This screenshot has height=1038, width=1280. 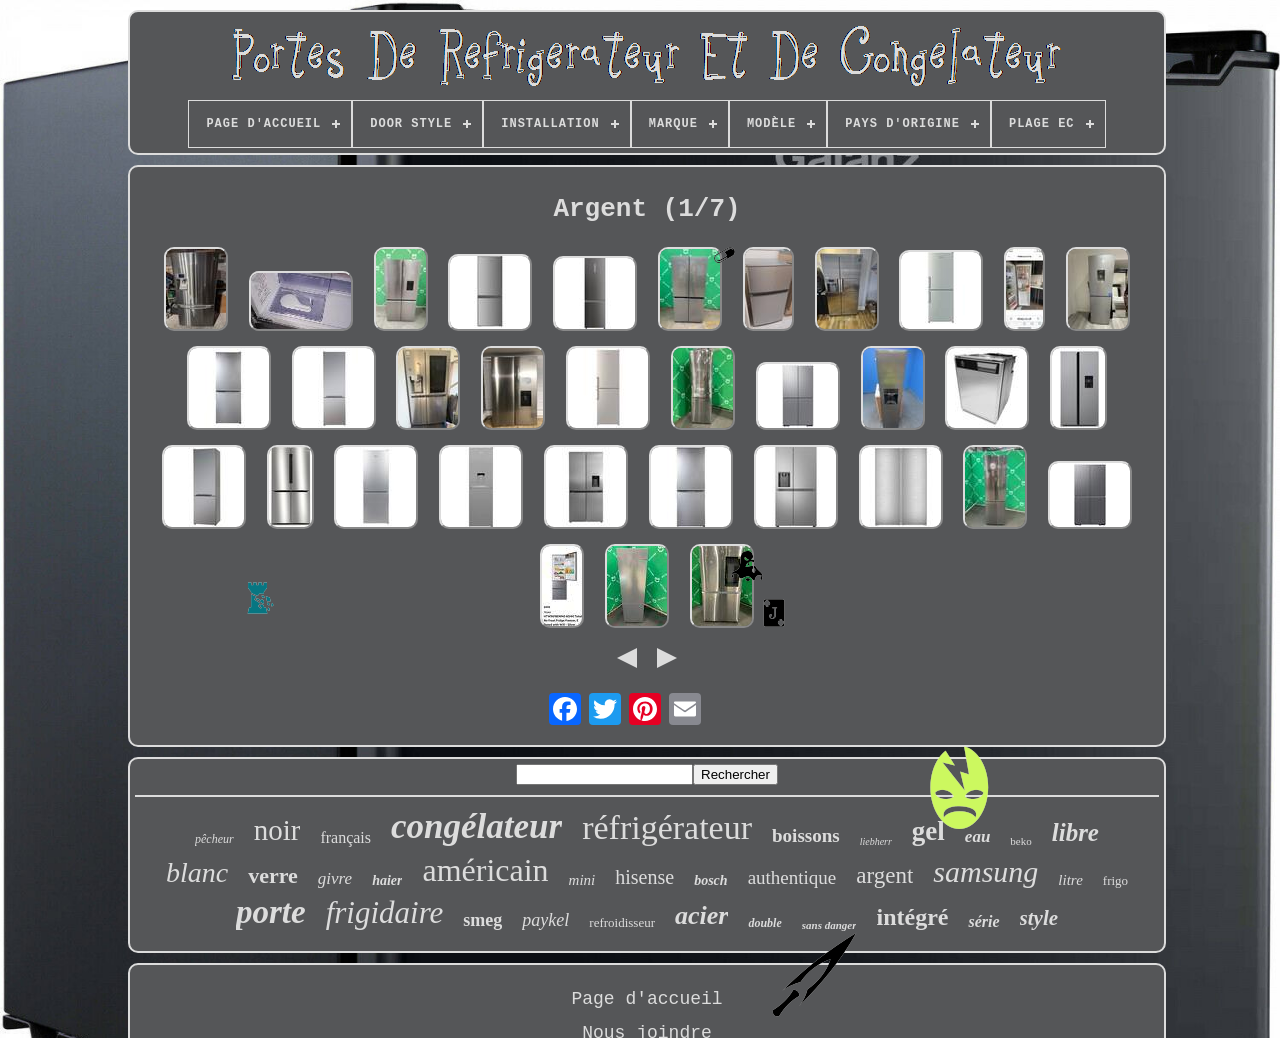 I want to click on indicates a destroyed or damaged tower in a game, so click(x=259, y=598).